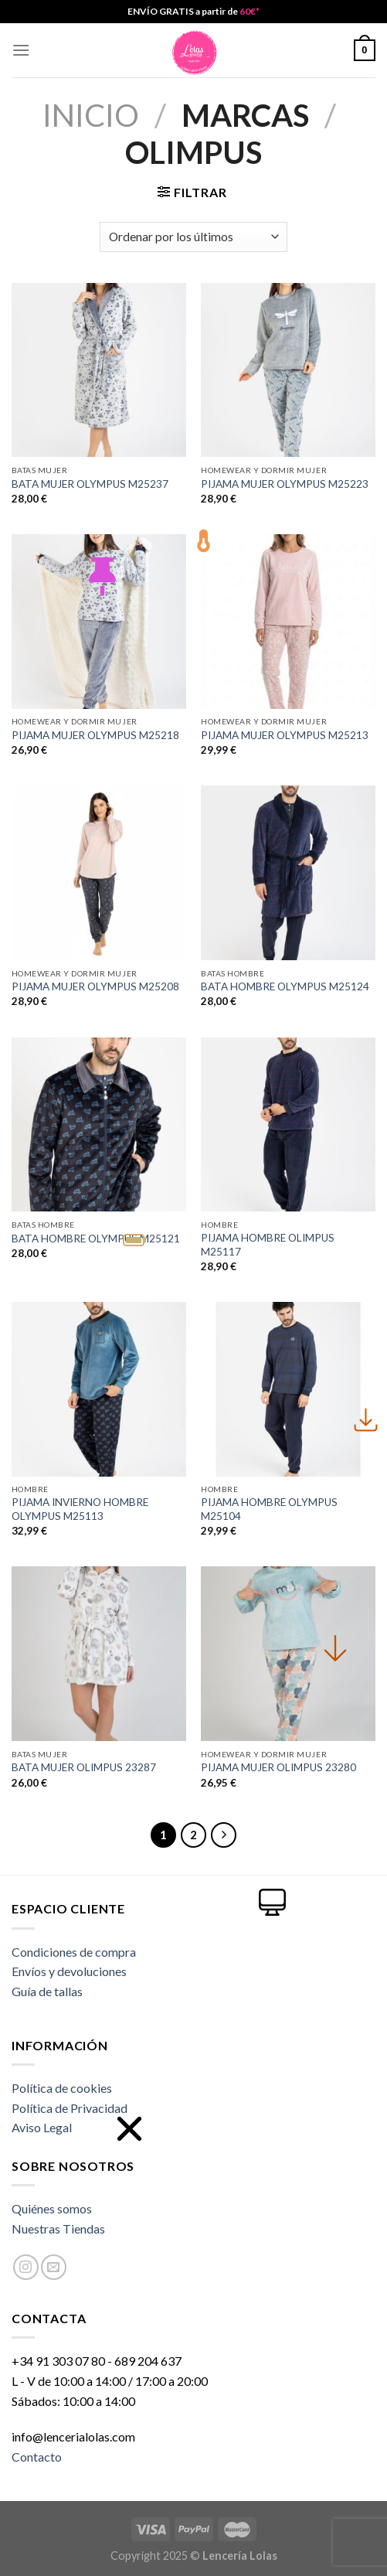 The width and height of the screenshot is (387, 2576). I want to click on pin an item to keep it visible, so click(102, 575).